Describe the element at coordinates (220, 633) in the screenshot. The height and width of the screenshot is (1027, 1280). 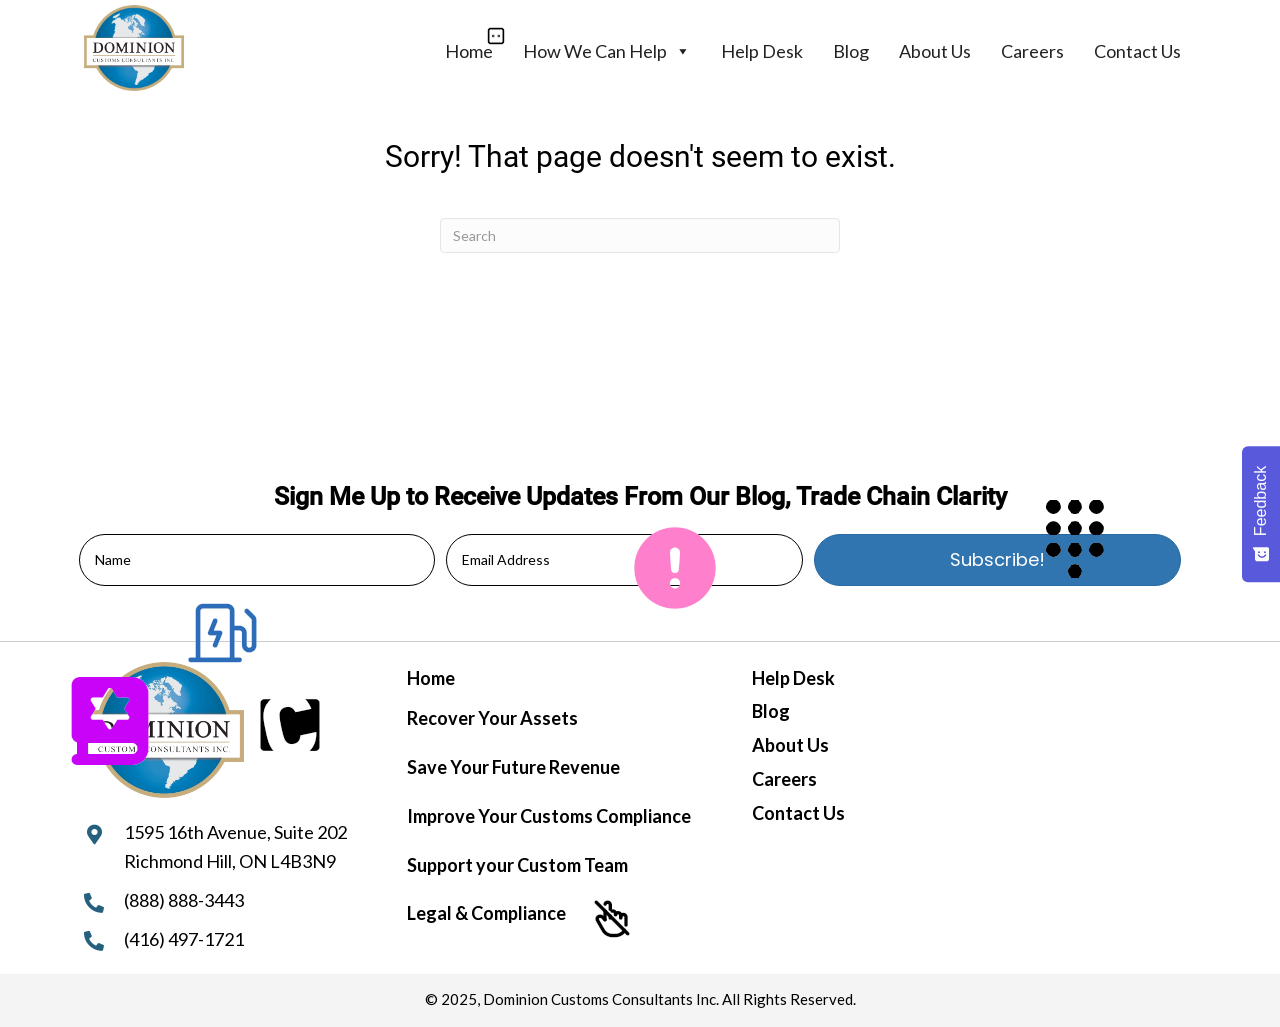
I see `find nearby electric vehicle charging stations` at that location.